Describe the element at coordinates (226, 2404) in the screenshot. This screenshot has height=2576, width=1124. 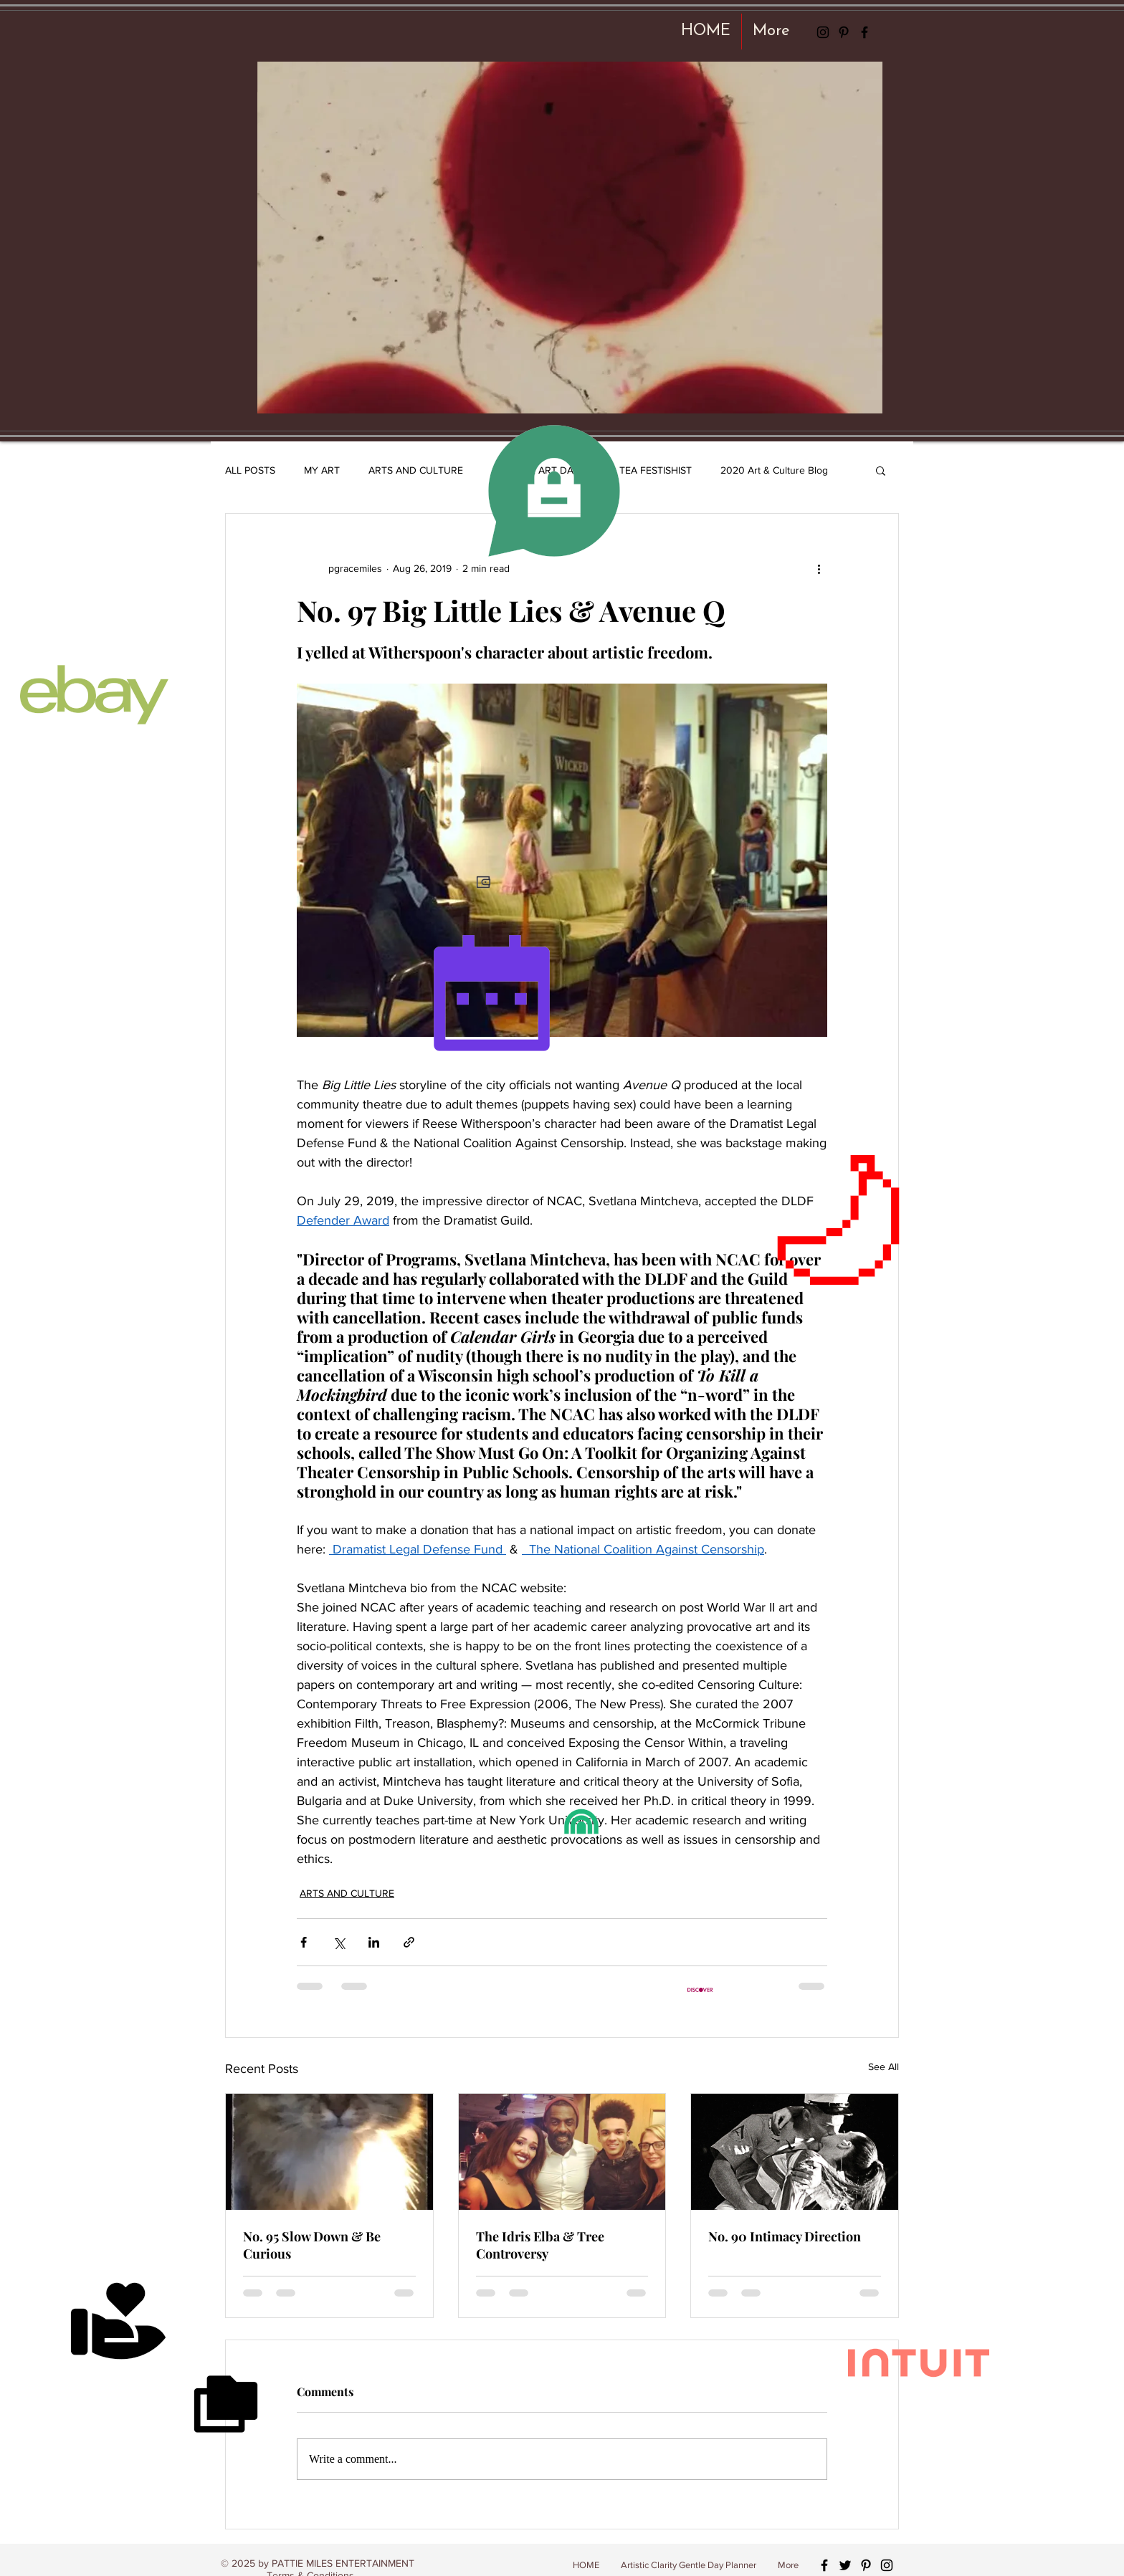
I see `access your folders` at that location.